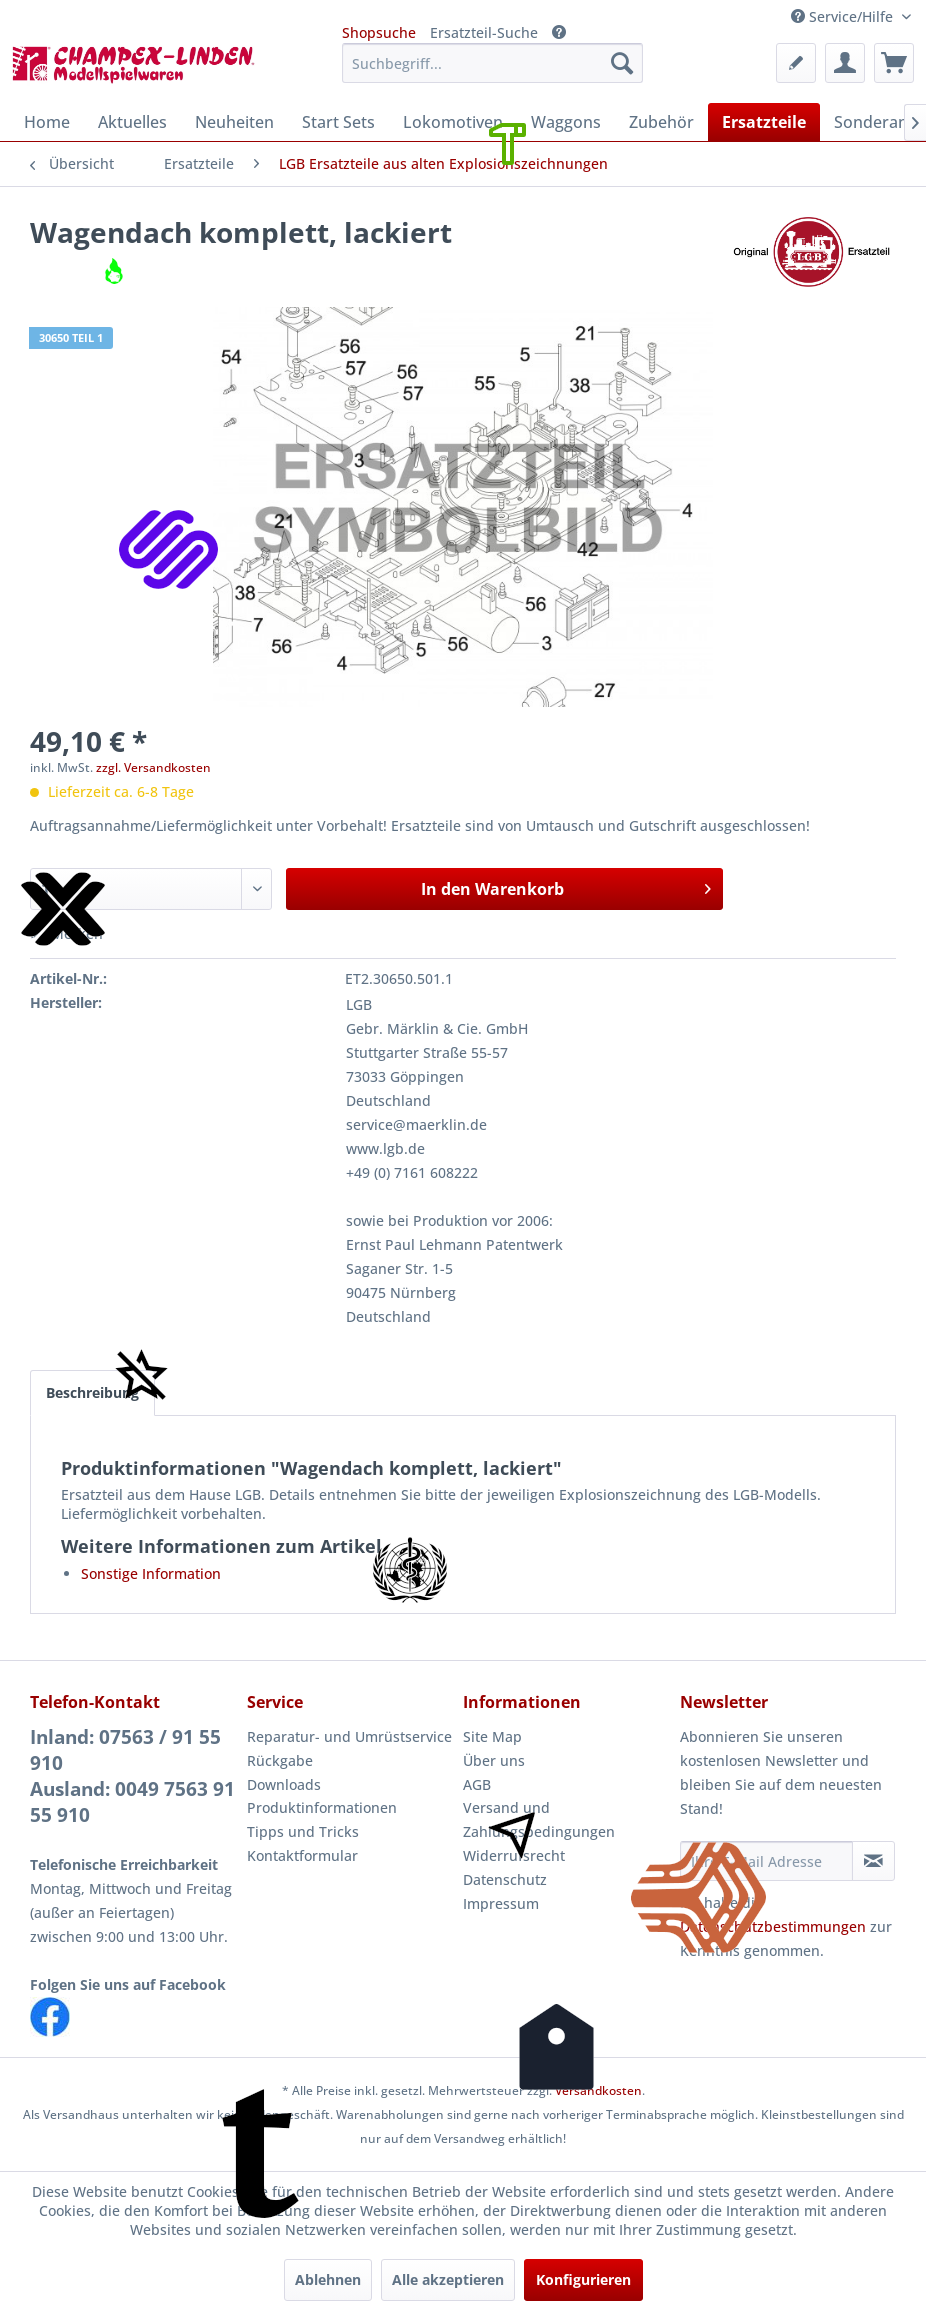 The width and height of the screenshot is (926, 2311). What do you see at coordinates (260, 2153) in the screenshot?
I see `open typst document editor` at bounding box center [260, 2153].